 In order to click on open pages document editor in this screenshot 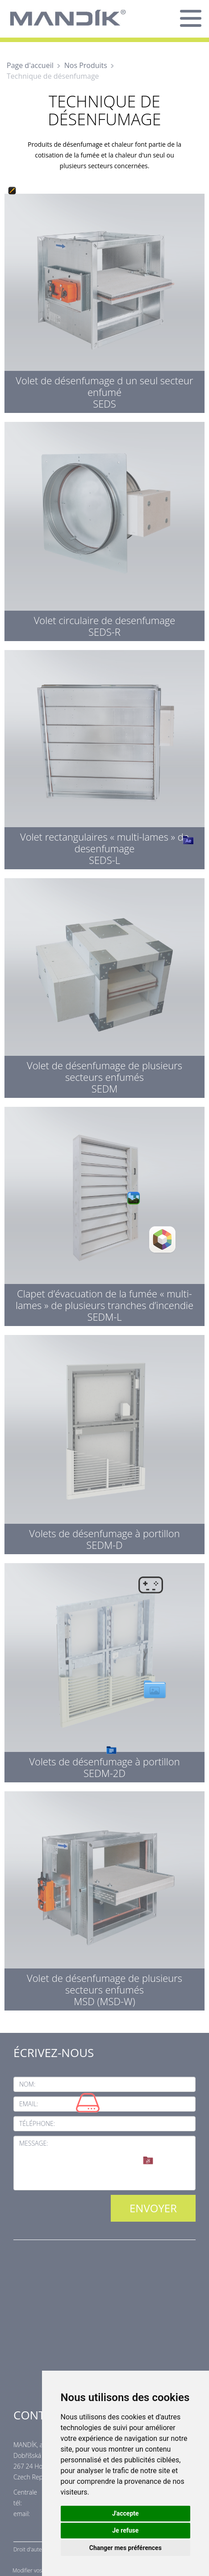, I will do `click(12, 191)`.